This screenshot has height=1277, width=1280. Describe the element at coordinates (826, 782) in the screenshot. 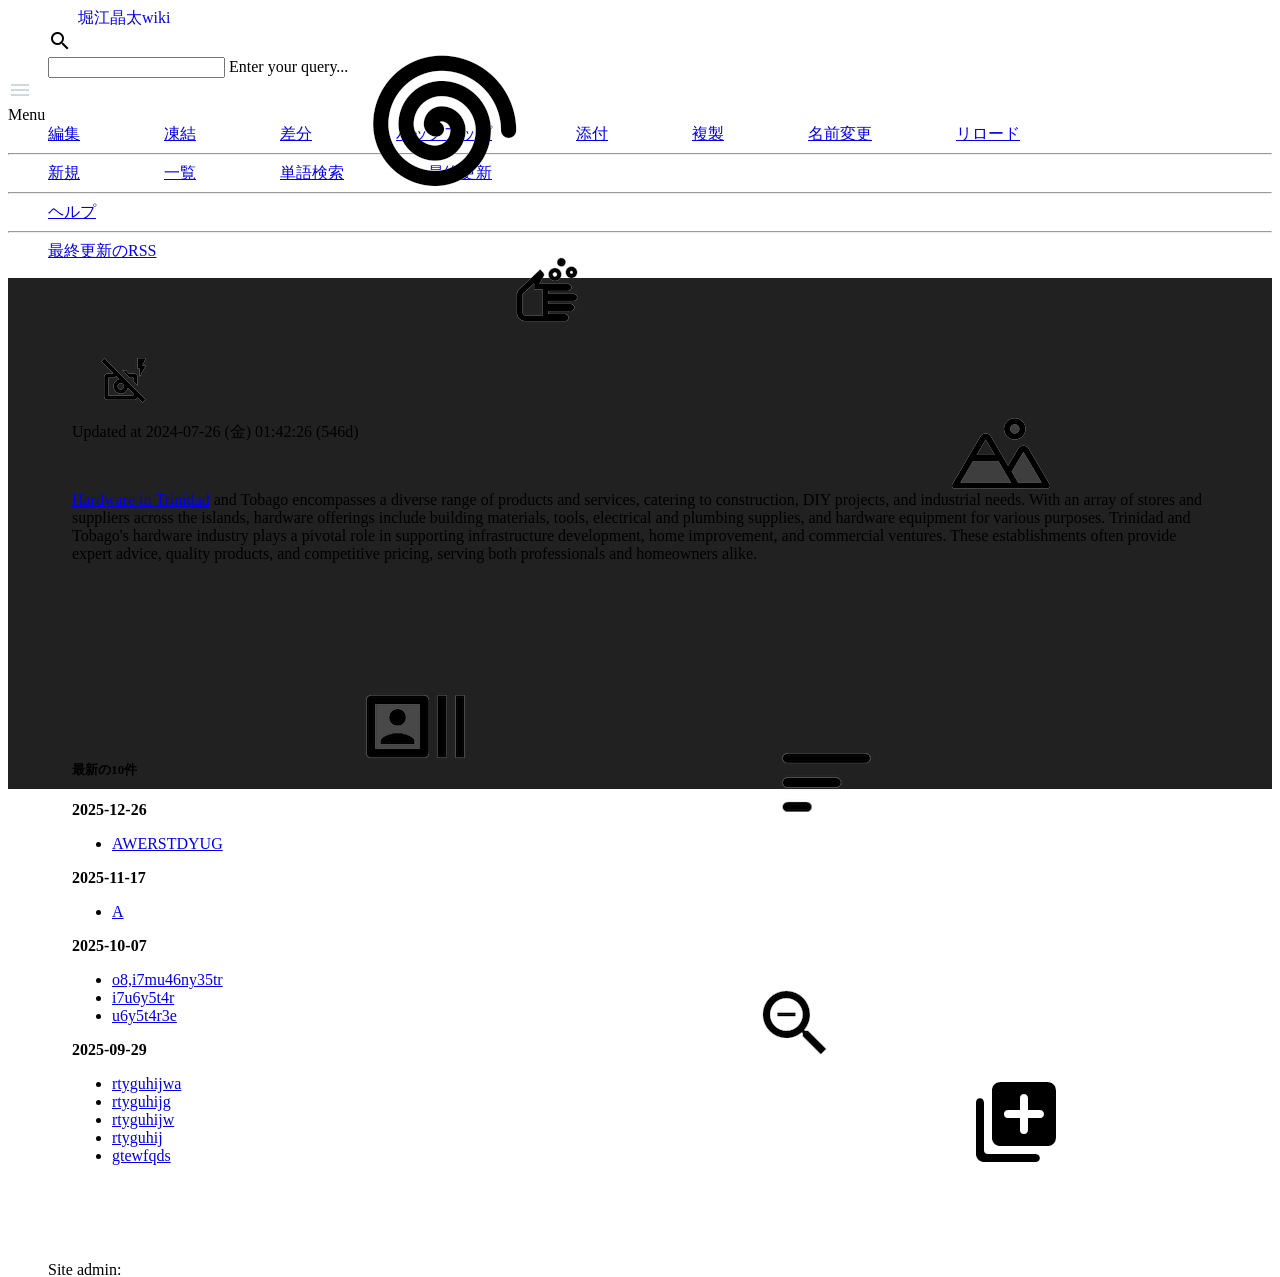

I see `sort items in a list` at that location.